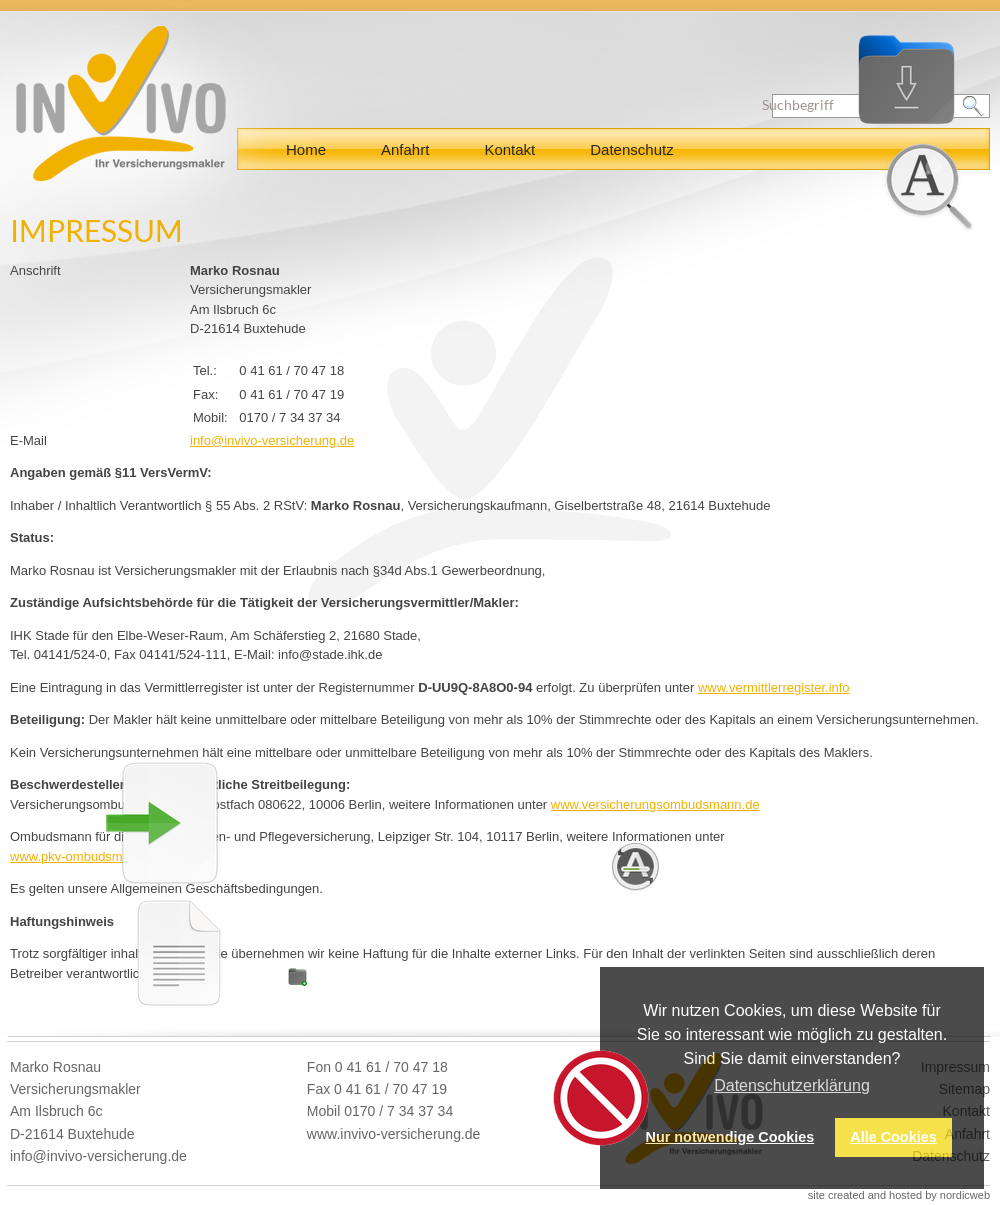 The image size is (1000, 1205). What do you see at coordinates (928, 185) in the screenshot?
I see `search for files by name or content` at bounding box center [928, 185].